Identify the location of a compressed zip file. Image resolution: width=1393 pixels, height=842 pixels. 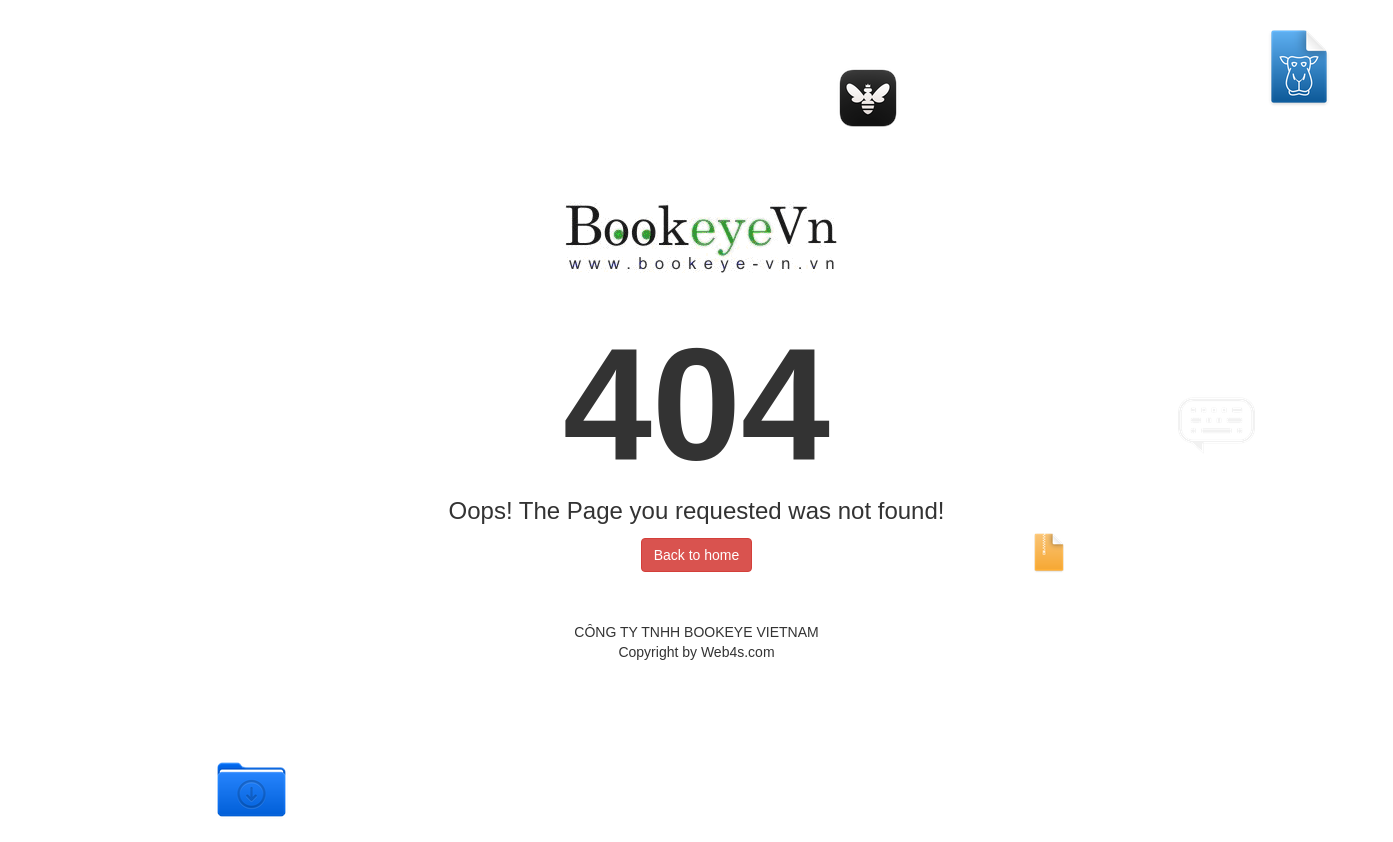
(1049, 553).